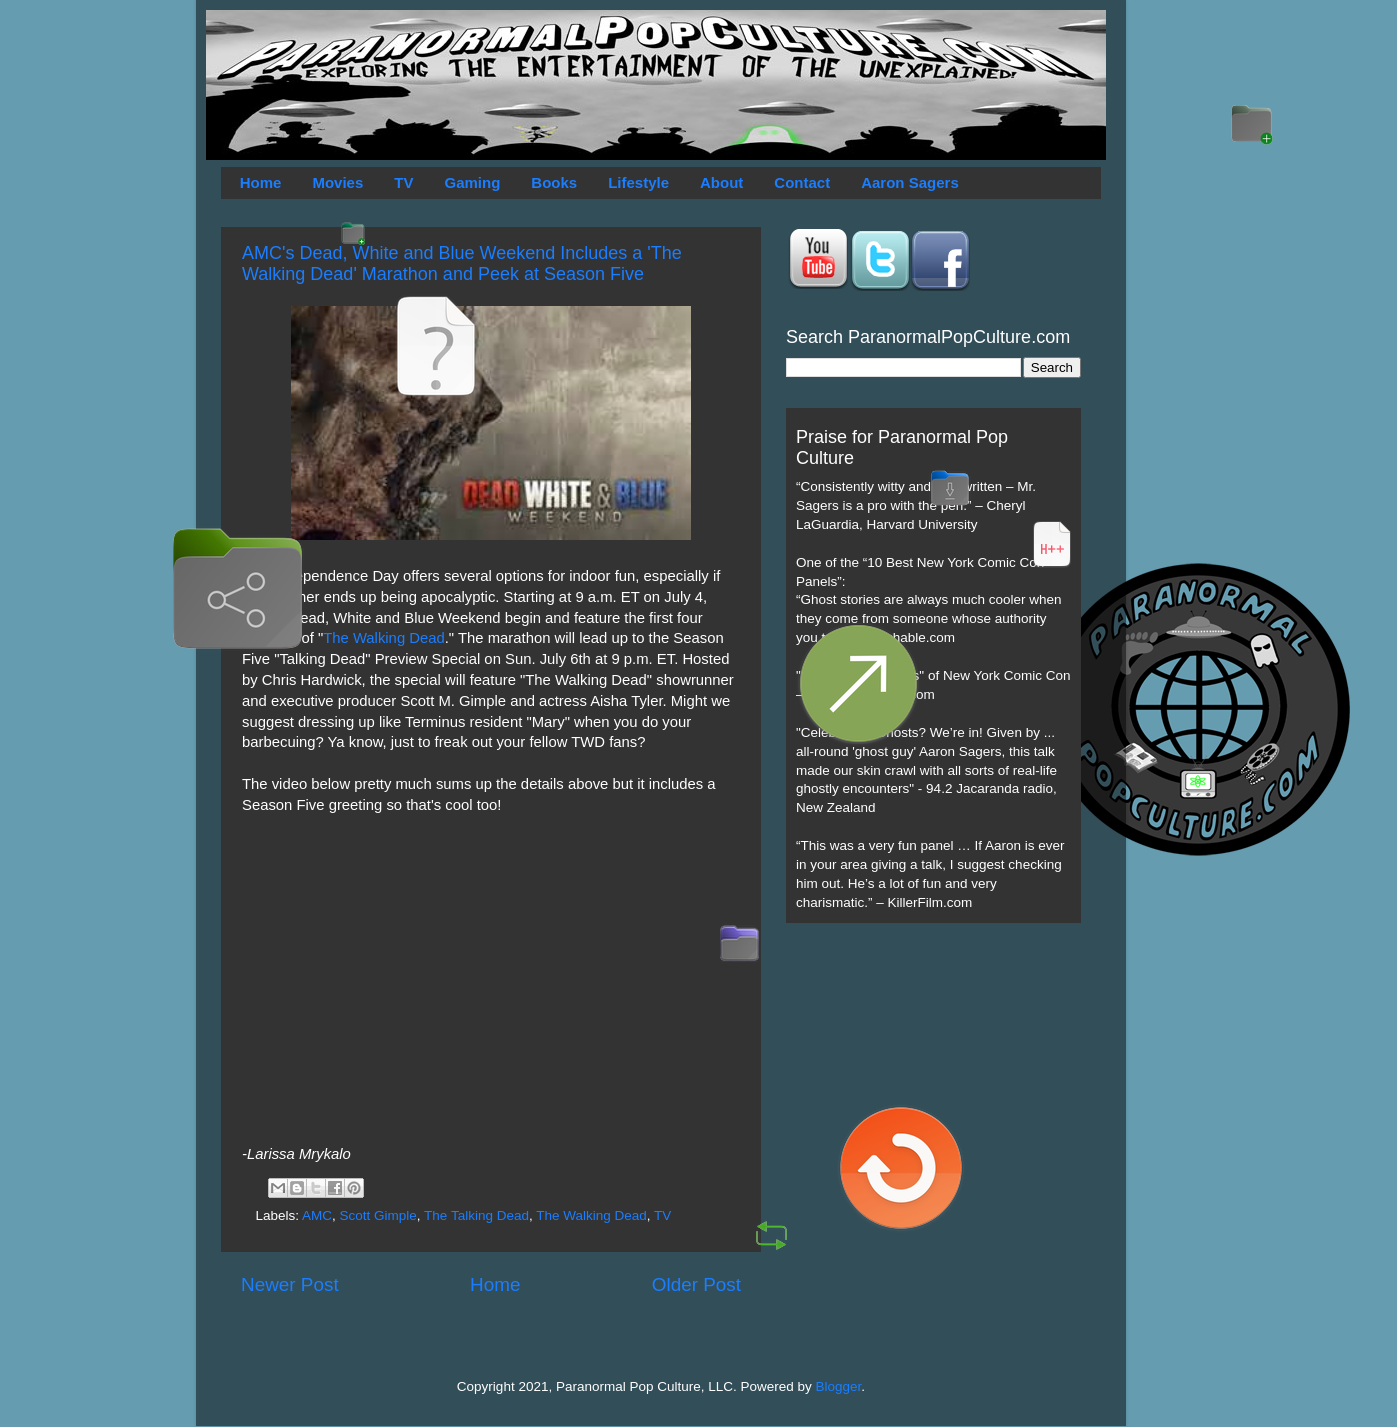  I want to click on open downloads folder, so click(950, 488).